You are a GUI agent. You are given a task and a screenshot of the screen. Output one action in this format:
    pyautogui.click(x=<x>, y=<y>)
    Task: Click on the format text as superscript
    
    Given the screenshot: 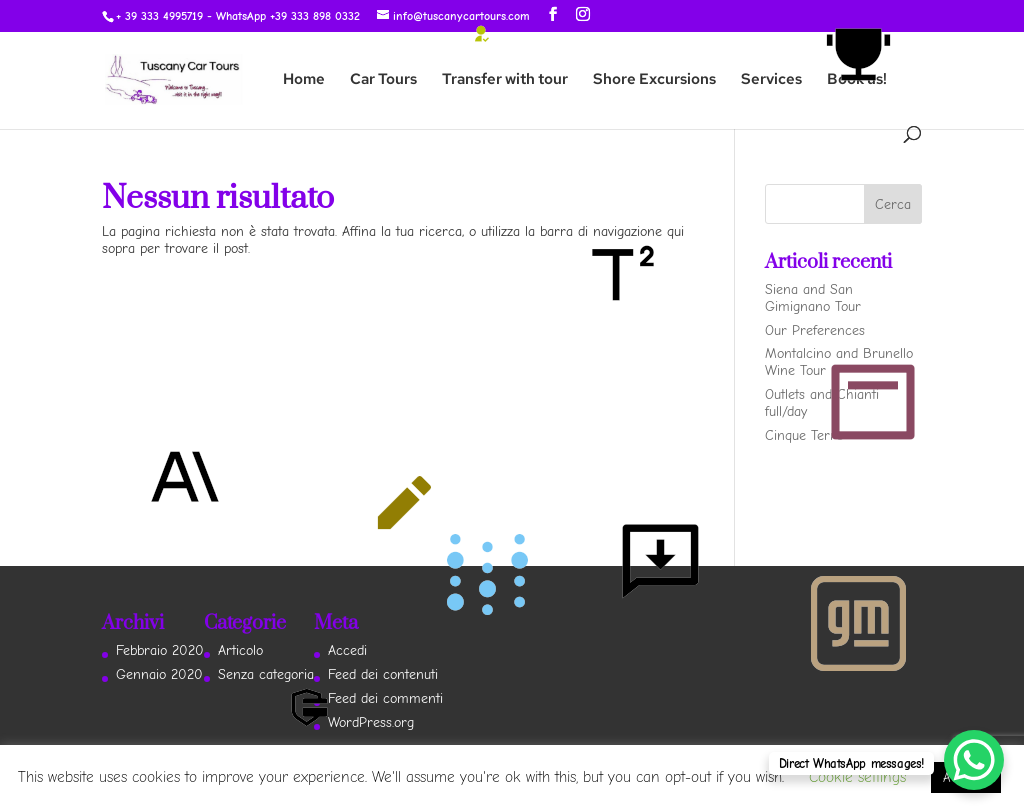 What is the action you would take?
    pyautogui.click(x=623, y=273)
    